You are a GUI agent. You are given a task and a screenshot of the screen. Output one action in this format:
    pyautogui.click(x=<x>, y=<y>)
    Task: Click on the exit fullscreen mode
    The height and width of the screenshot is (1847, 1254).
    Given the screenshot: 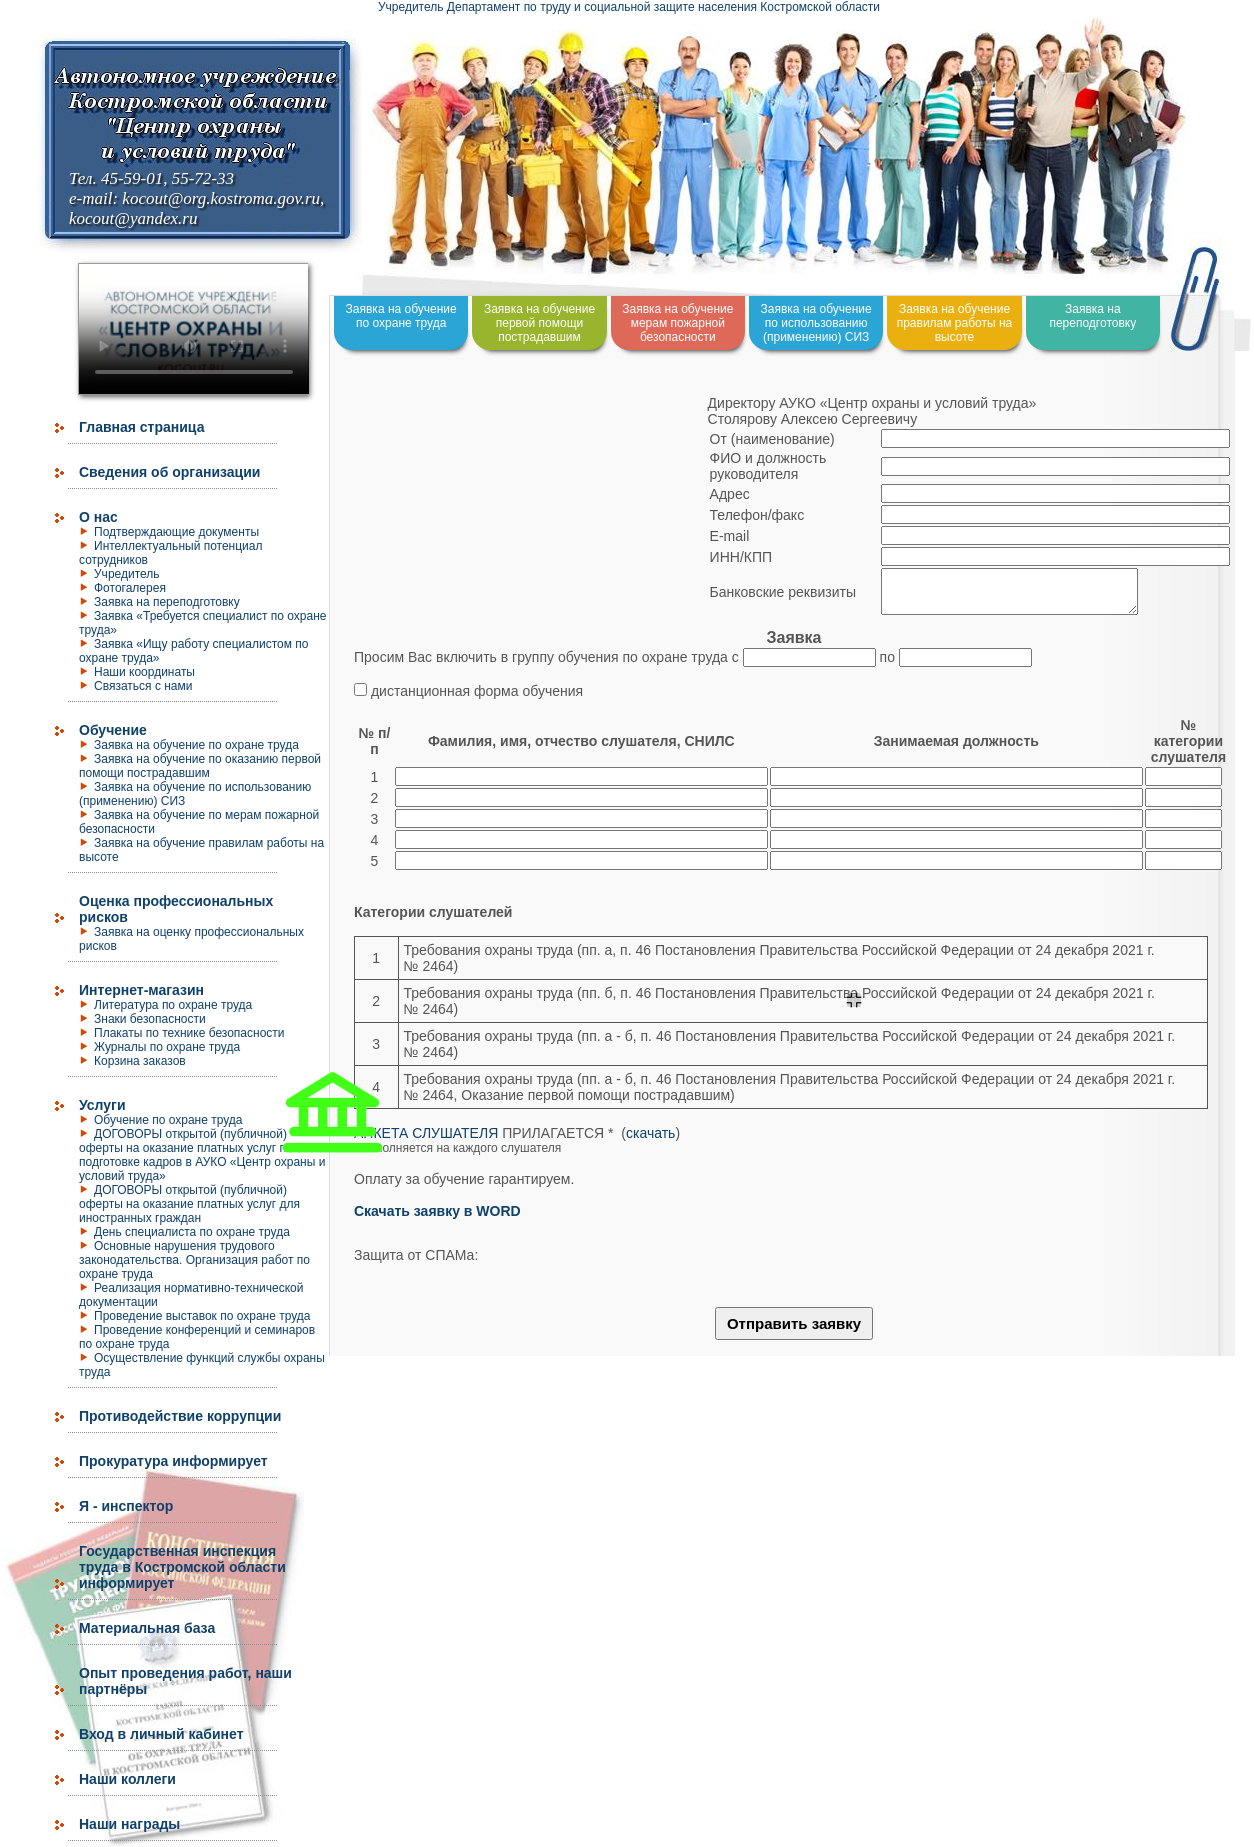 What is the action you would take?
    pyautogui.click(x=854, y=1000)
    